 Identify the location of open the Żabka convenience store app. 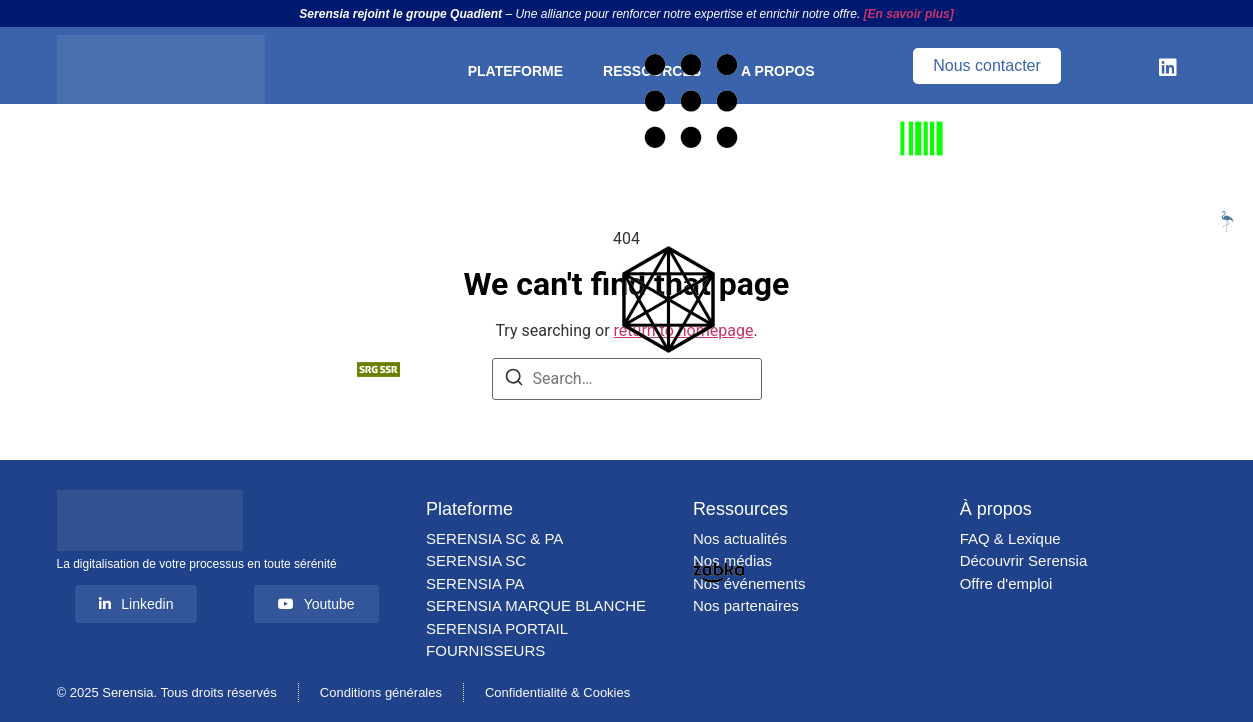
(718, 572).